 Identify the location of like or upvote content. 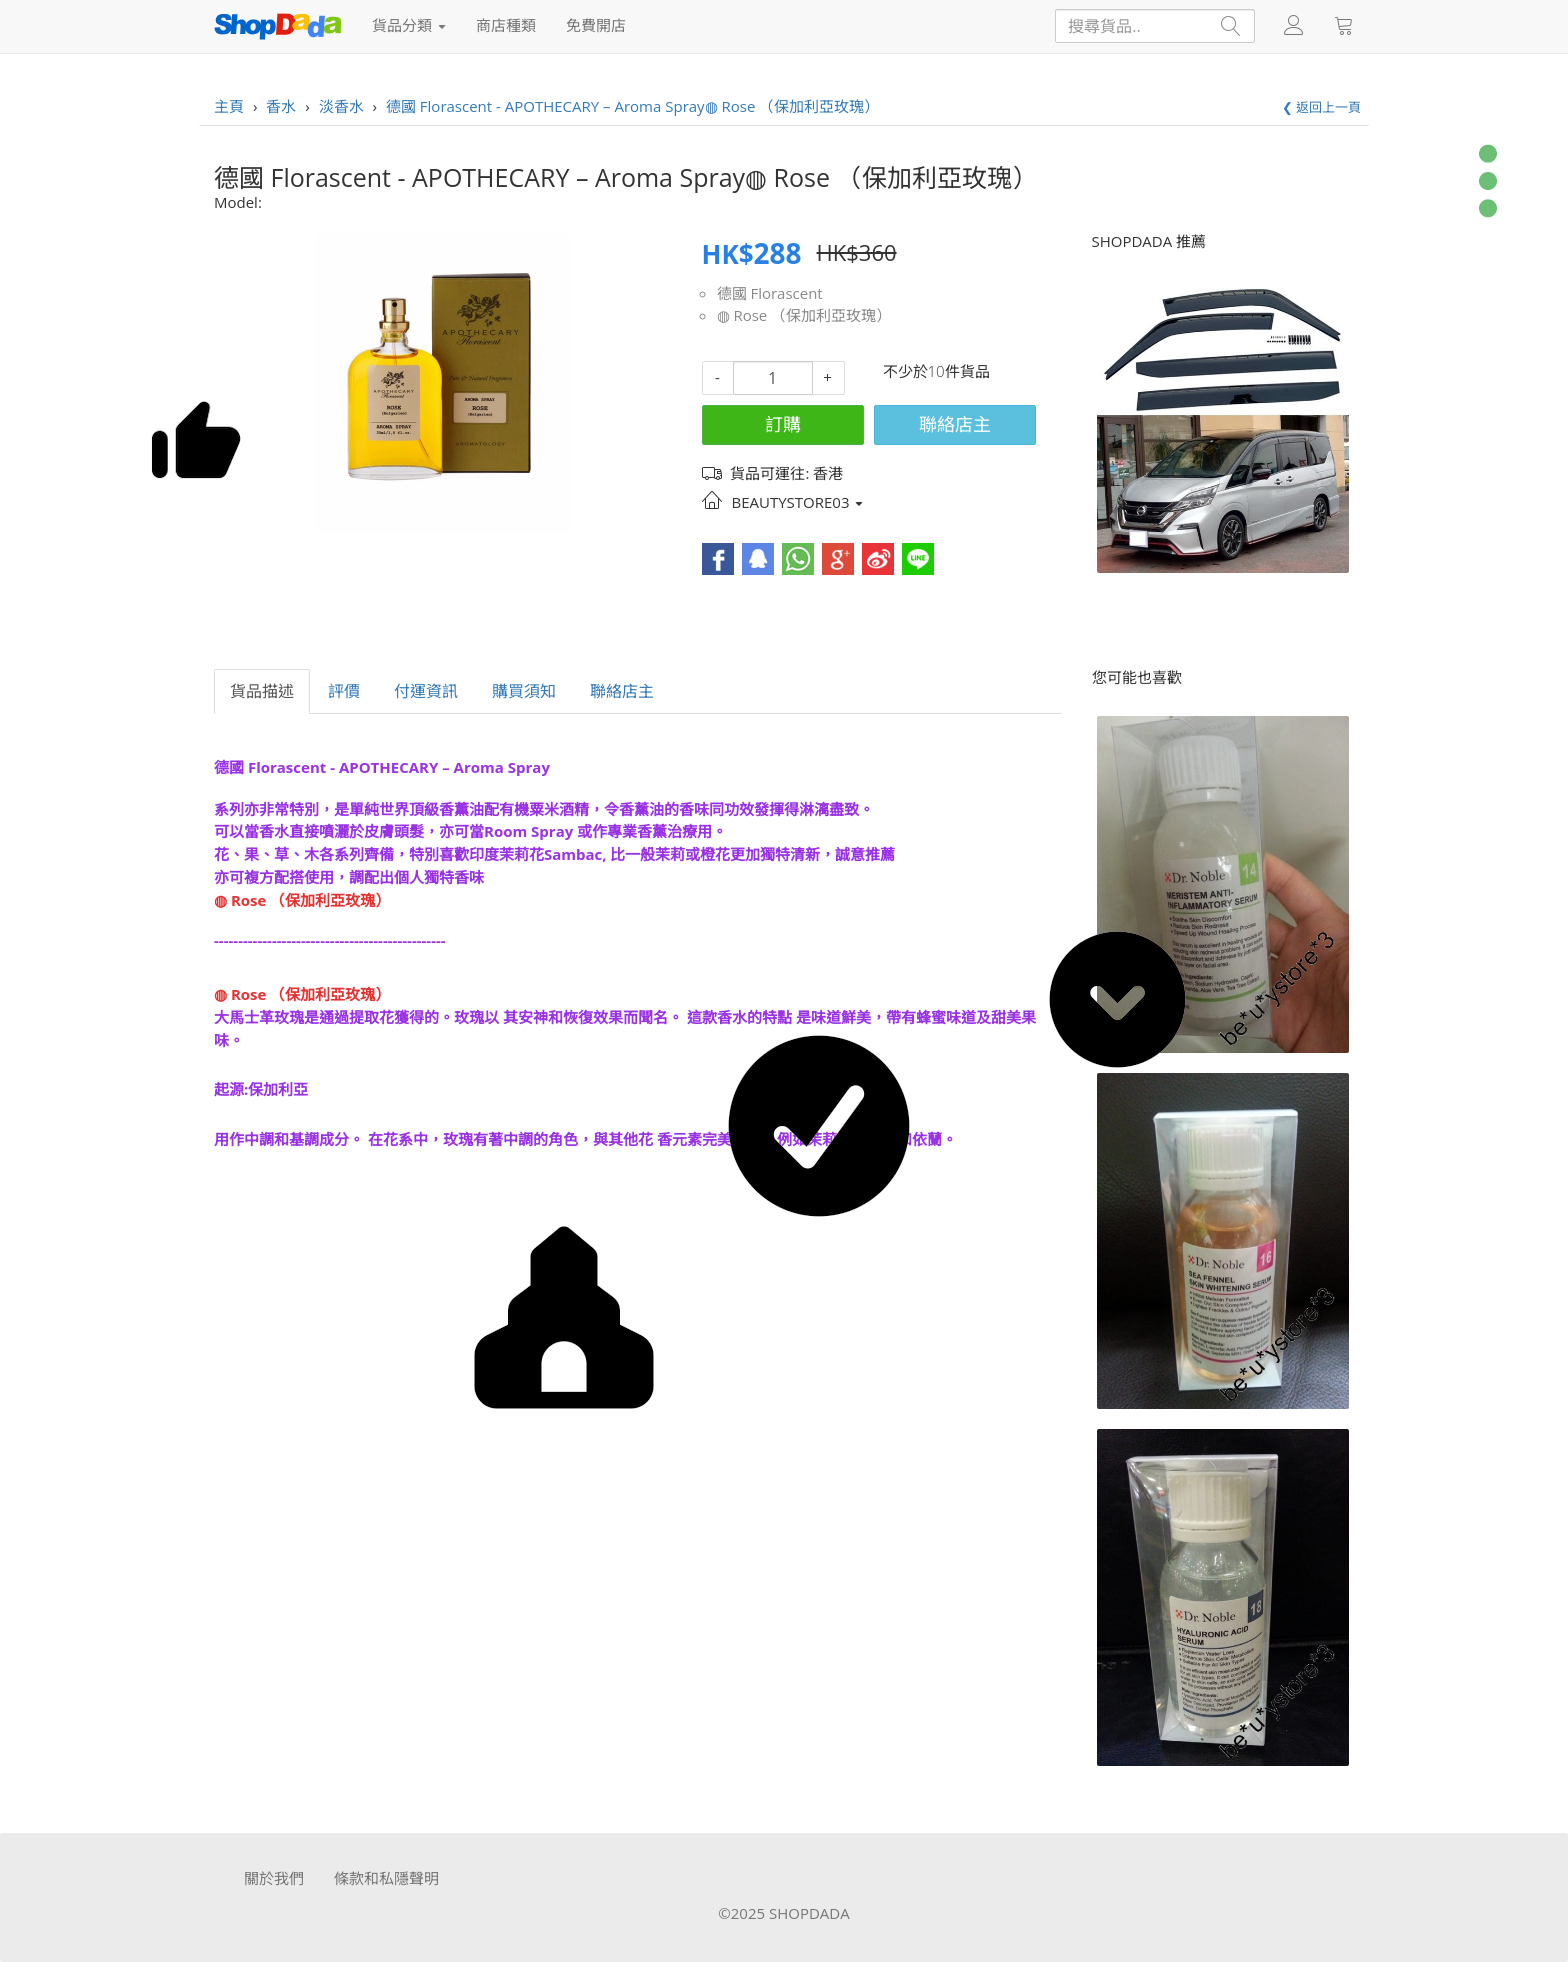
(195, 442).